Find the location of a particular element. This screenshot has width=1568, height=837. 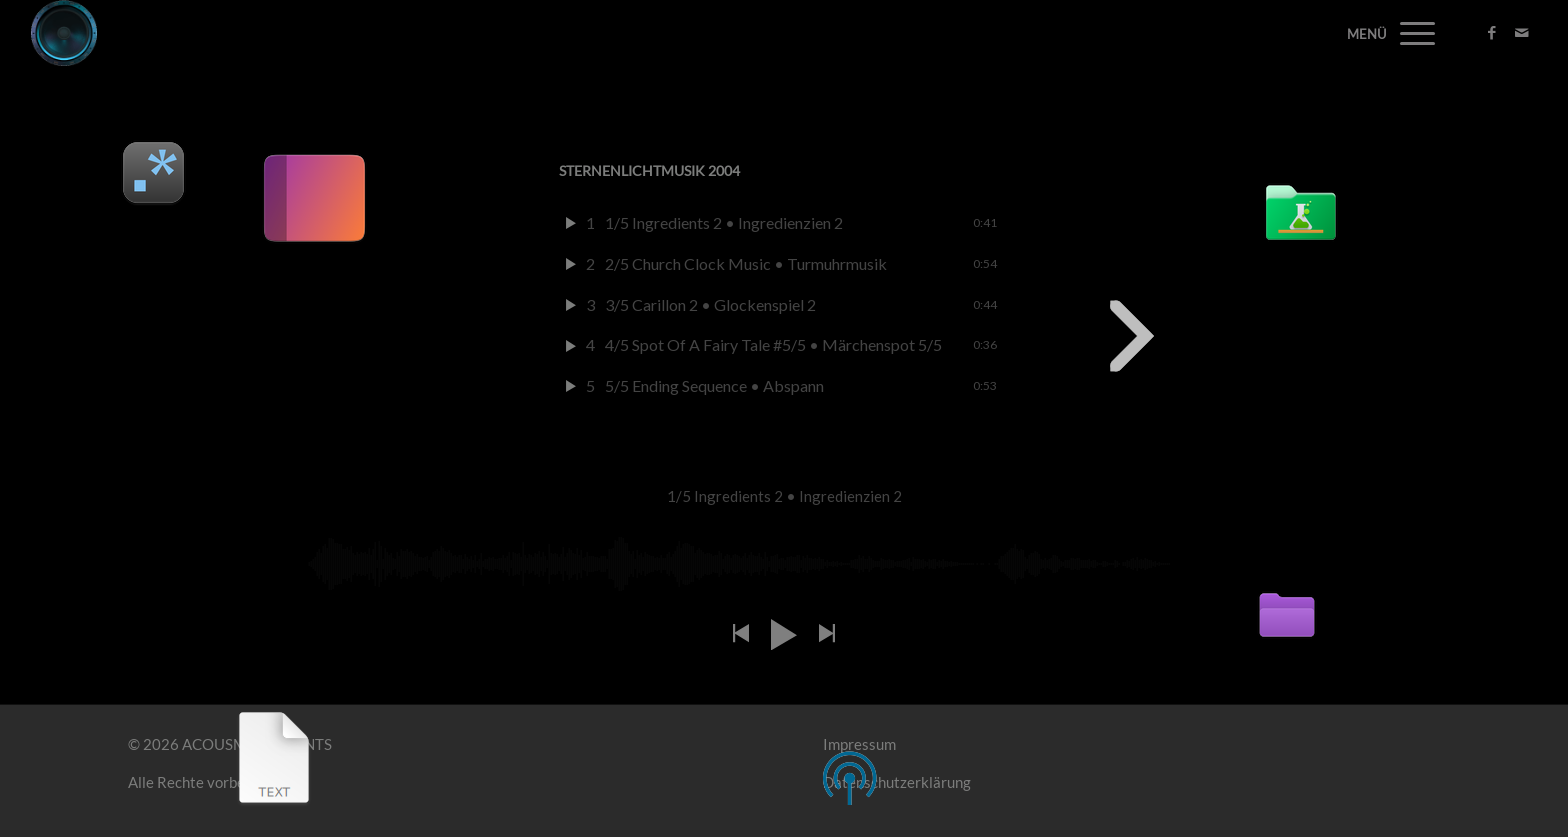

navigate to the next item or page is located at coordinates (1134, 336).